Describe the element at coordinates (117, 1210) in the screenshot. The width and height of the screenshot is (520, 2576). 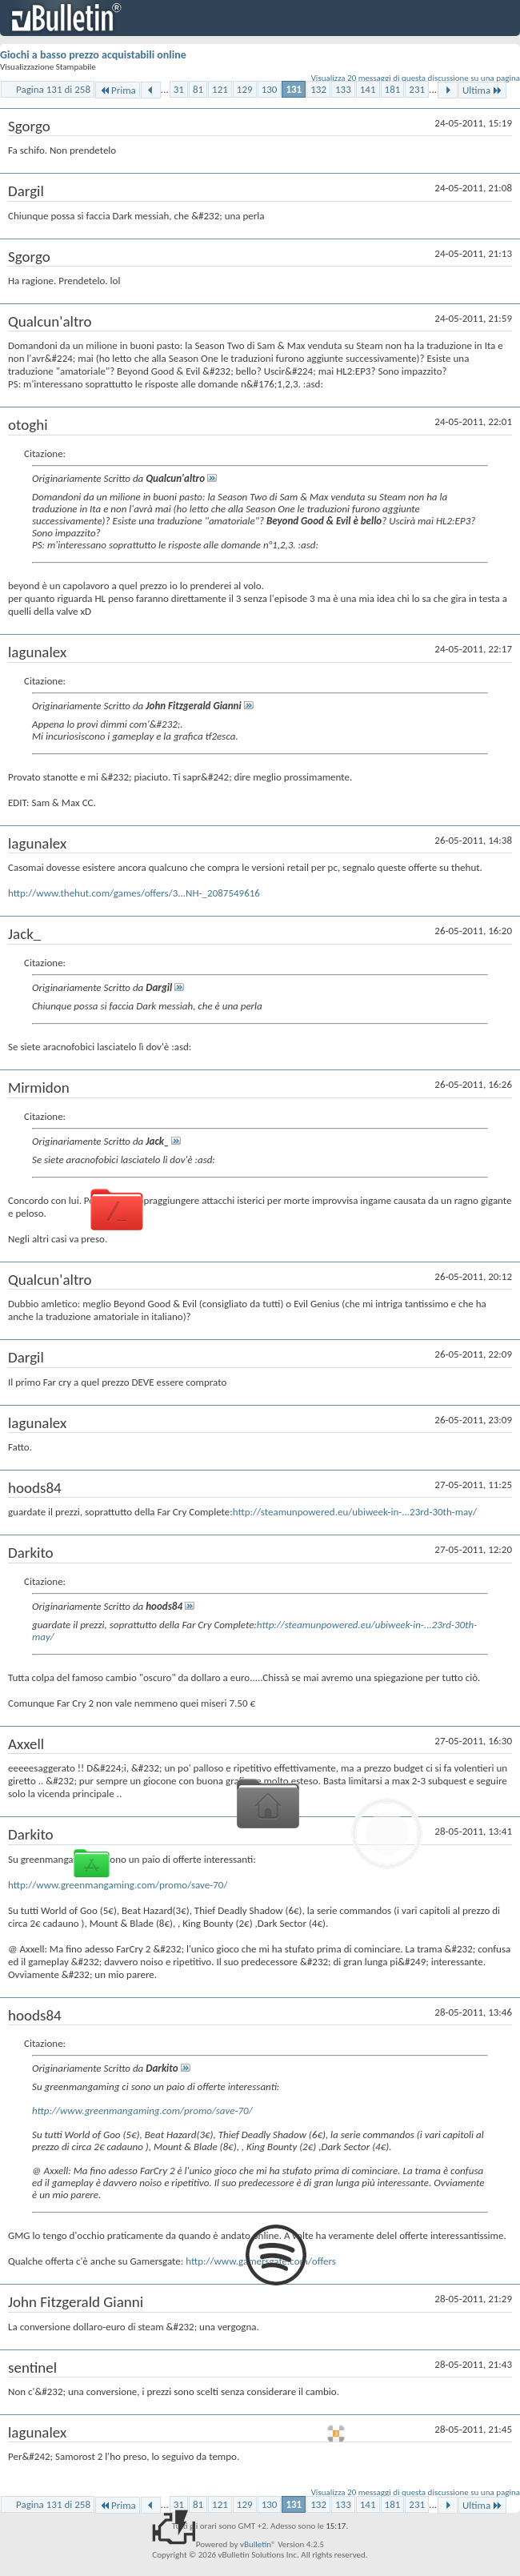
I see `access the root directory folder` at that location.